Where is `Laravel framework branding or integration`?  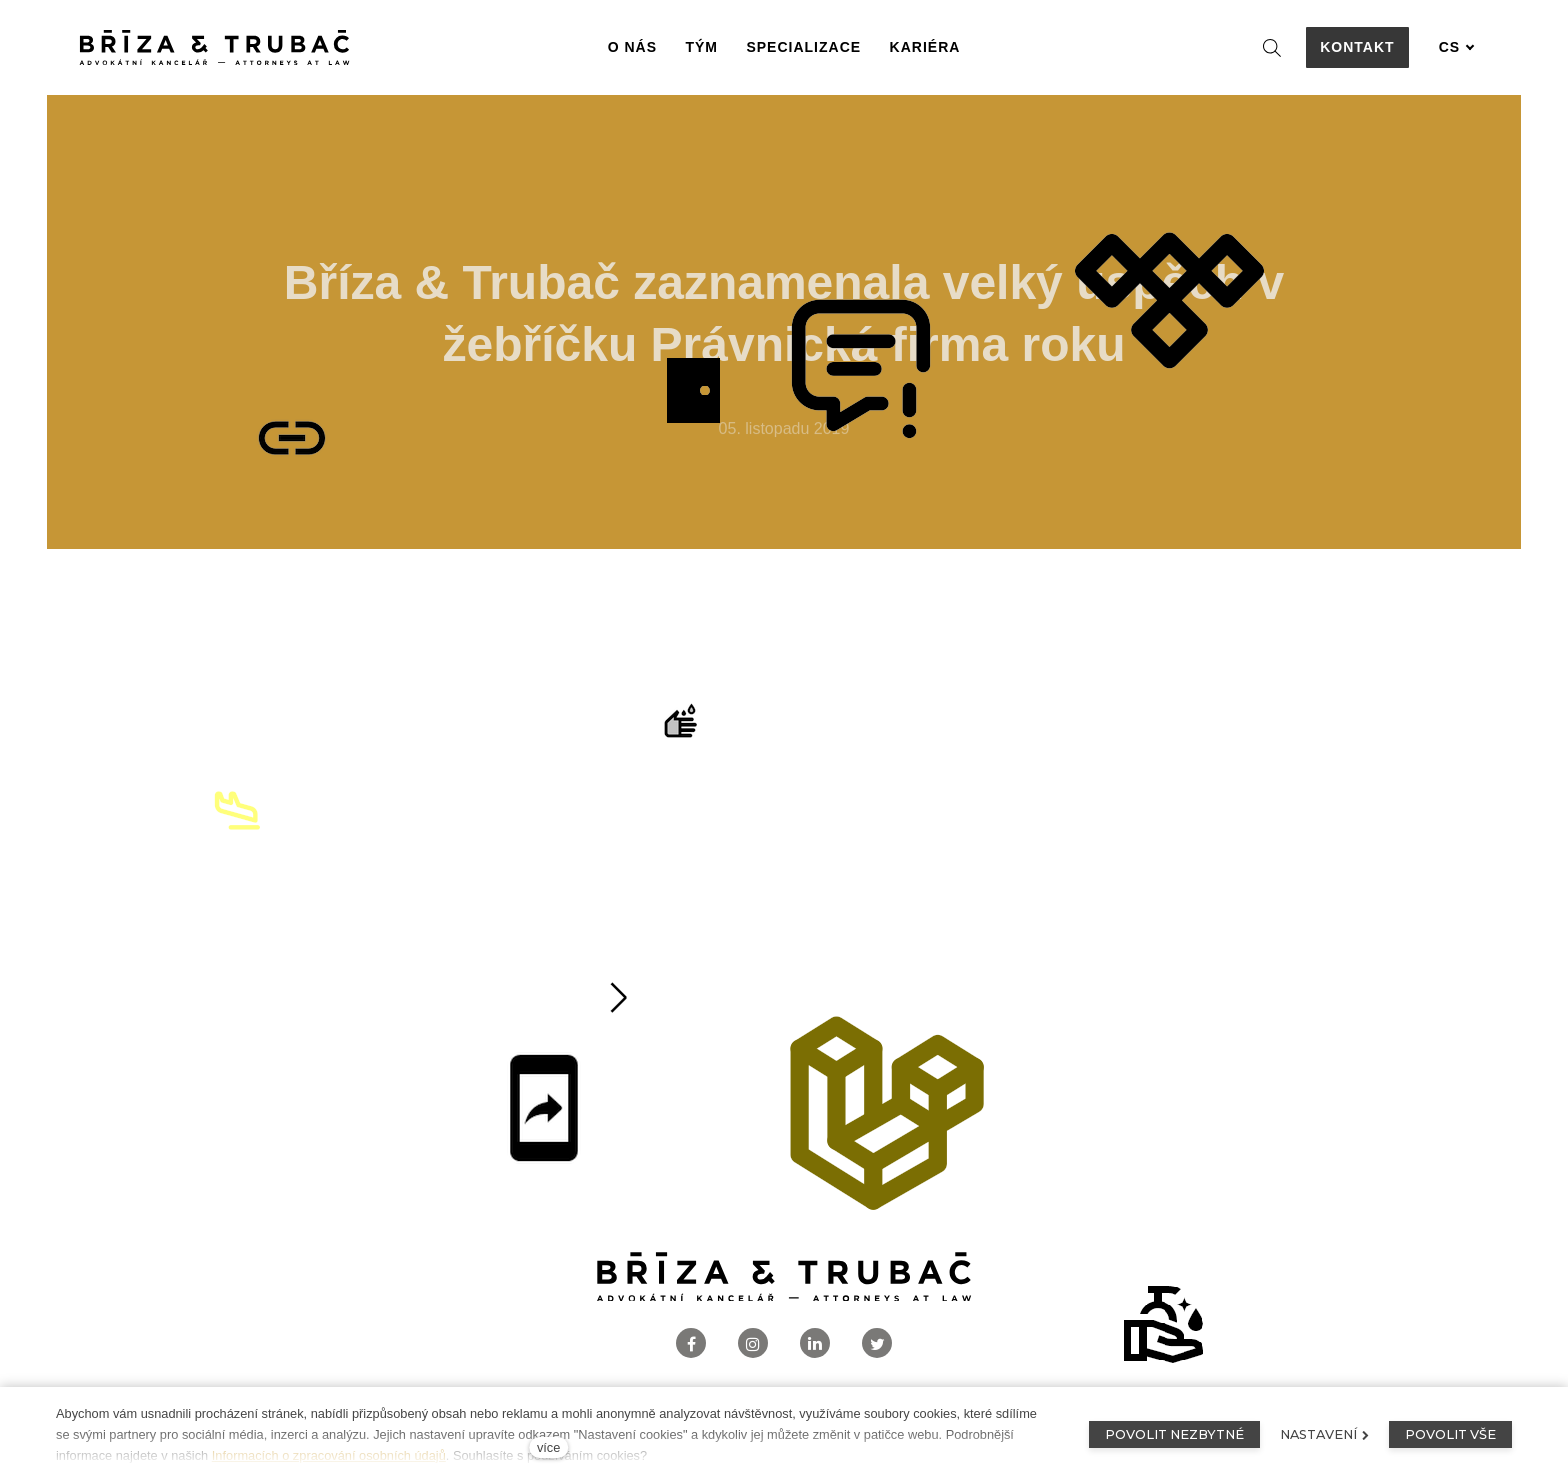
Laravel framework branding or integration is located at coordinates (882, 1108).